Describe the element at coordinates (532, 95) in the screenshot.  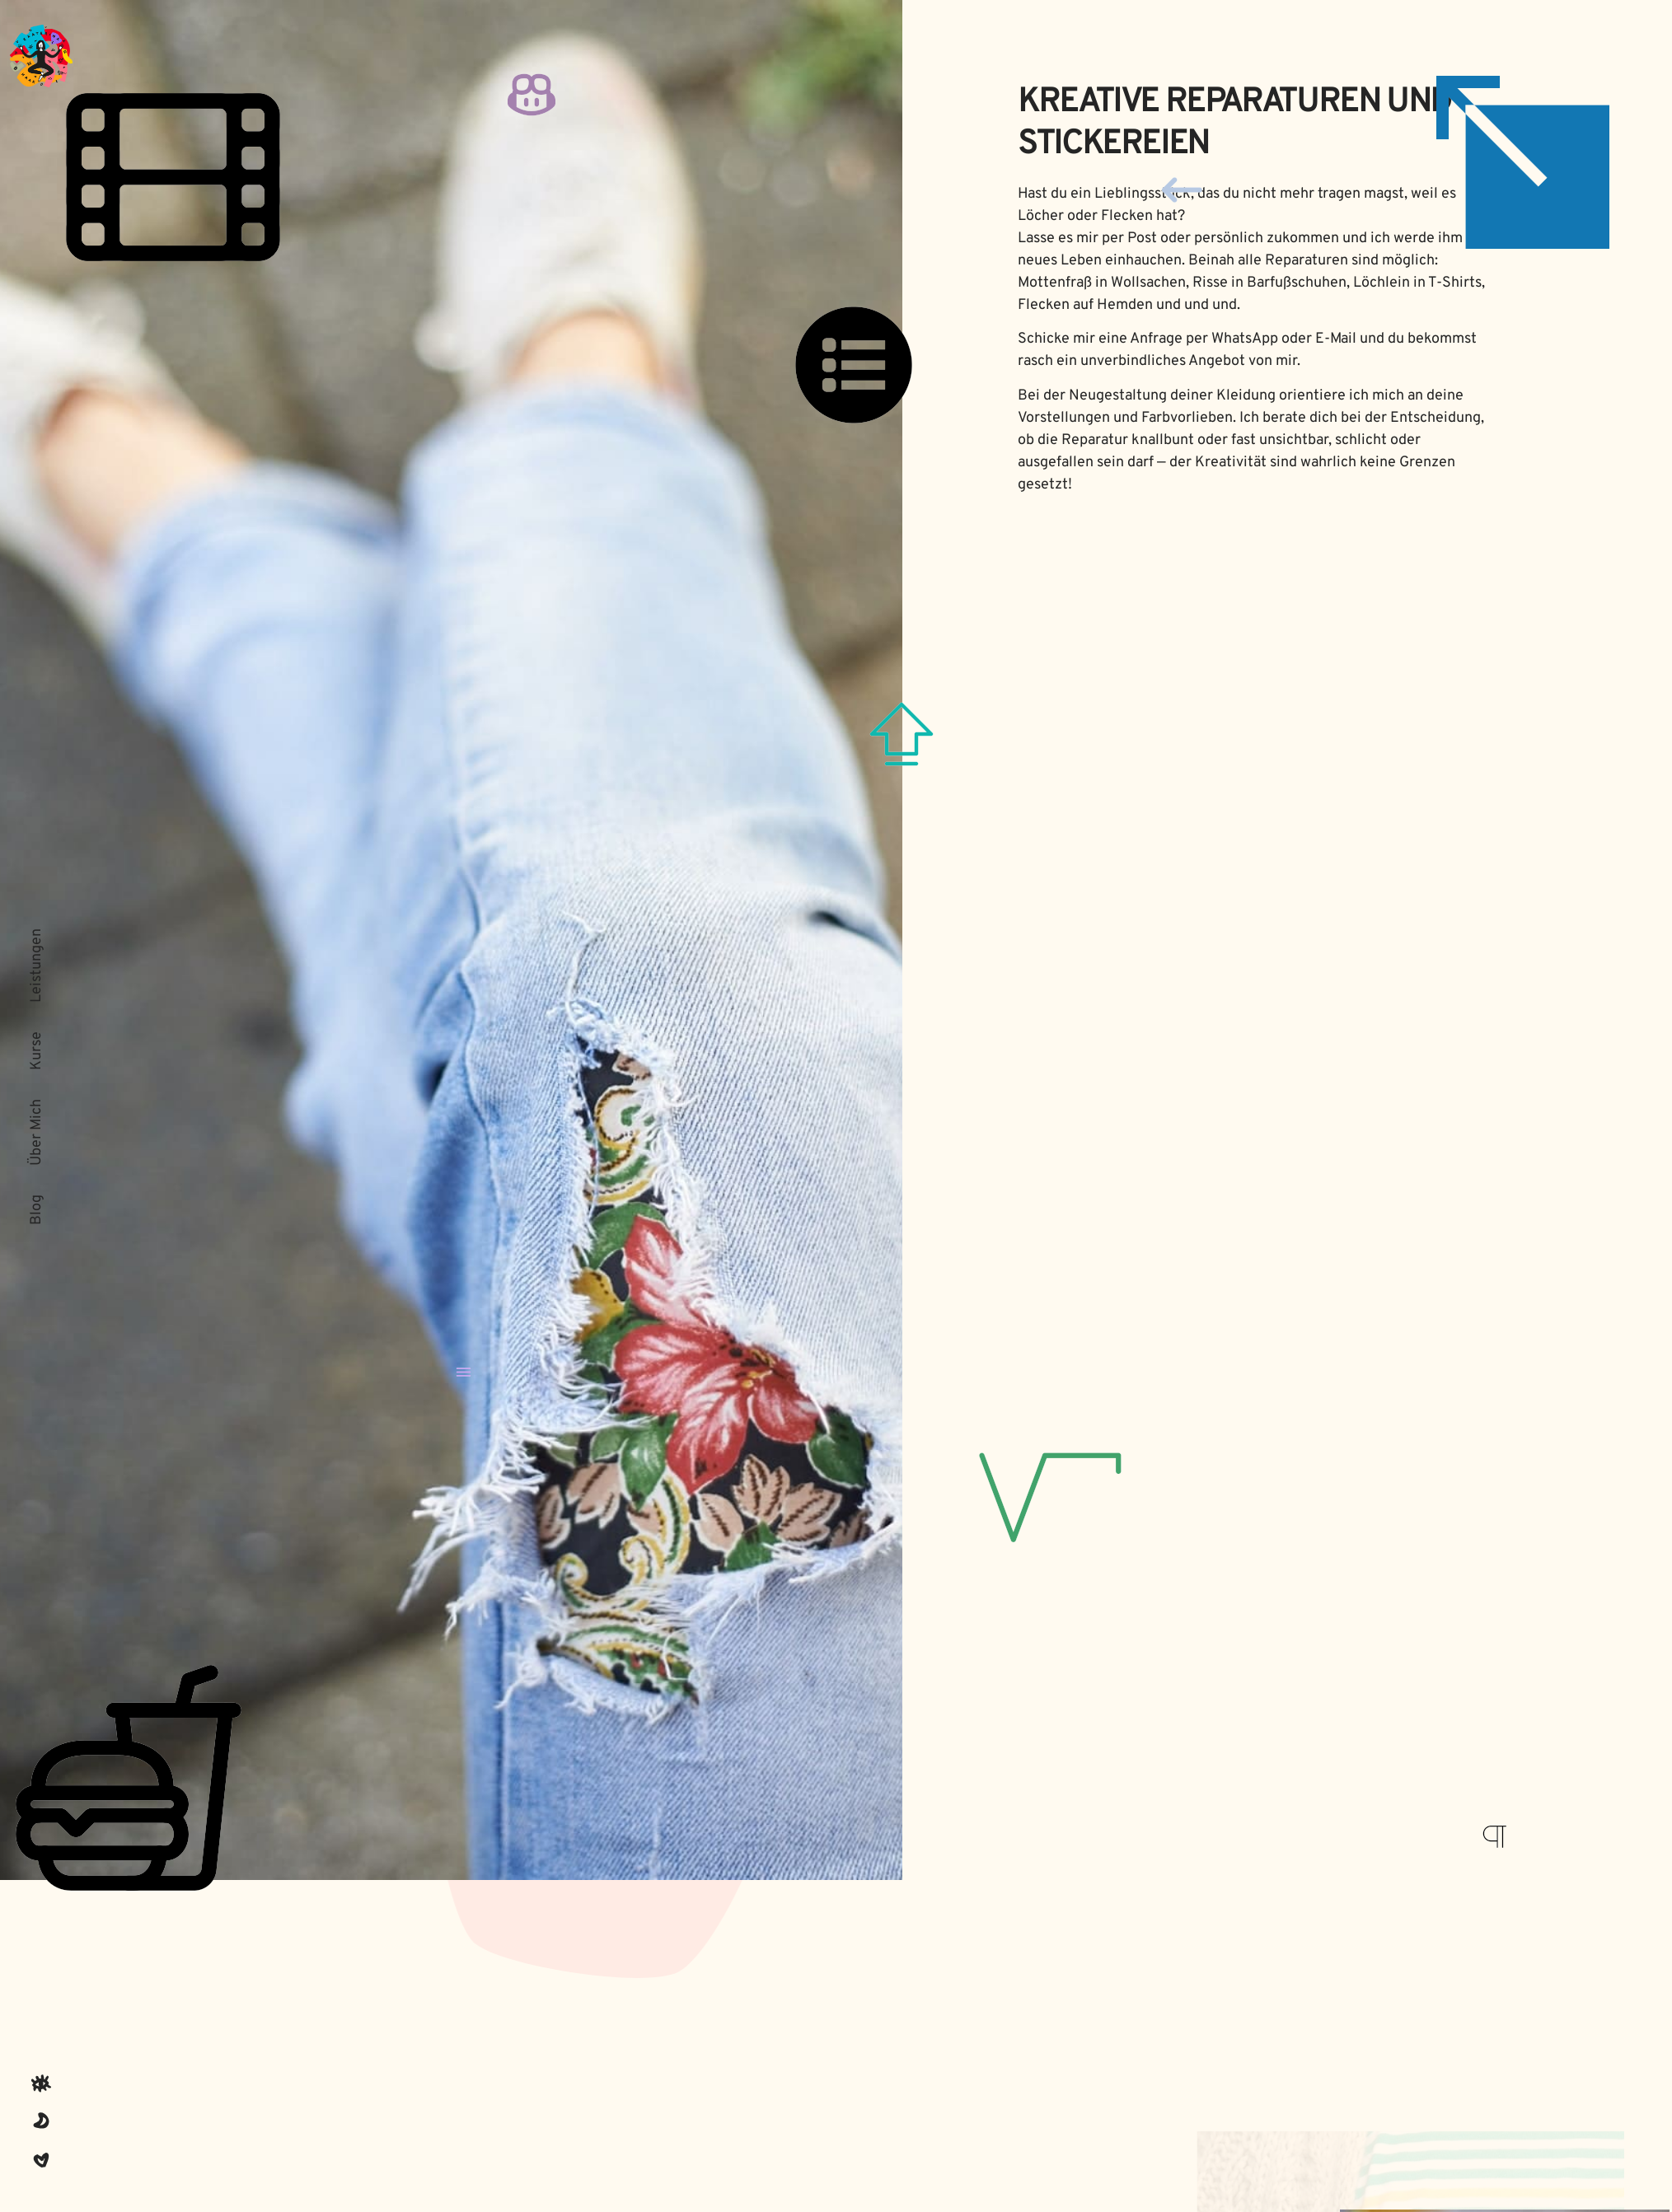
I see `access GitHub Copilot AI assistant` at that location.